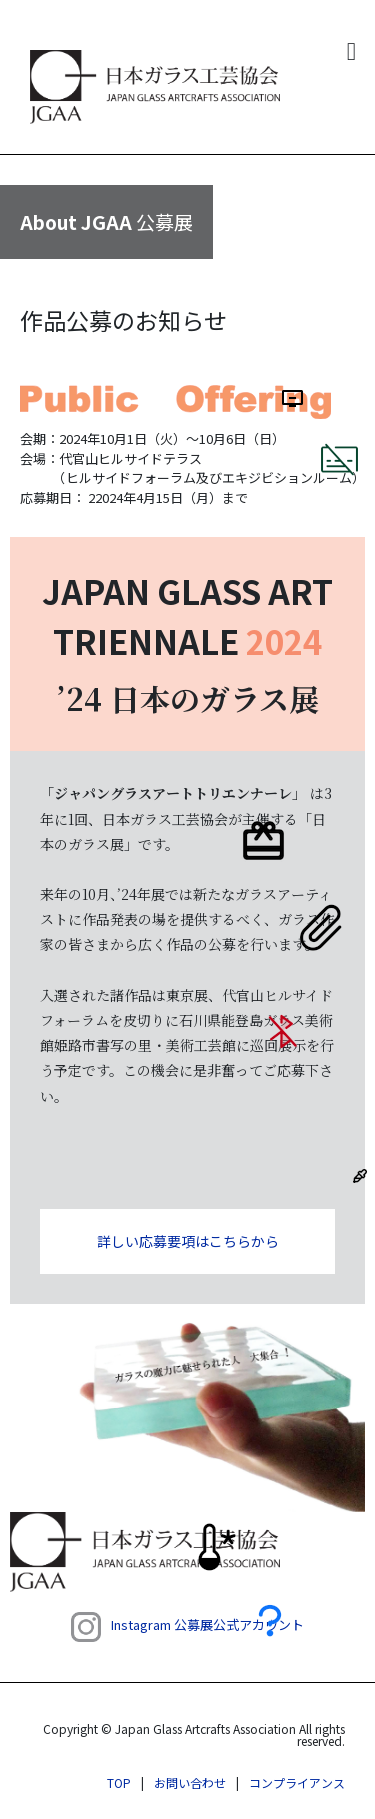 Image resolution: width=375 pixels, height=1819 pixels. What do you see at coordinates (320, 928) in the screenshot?
I see `attach a file to your message` at bounding box center [320, 928].